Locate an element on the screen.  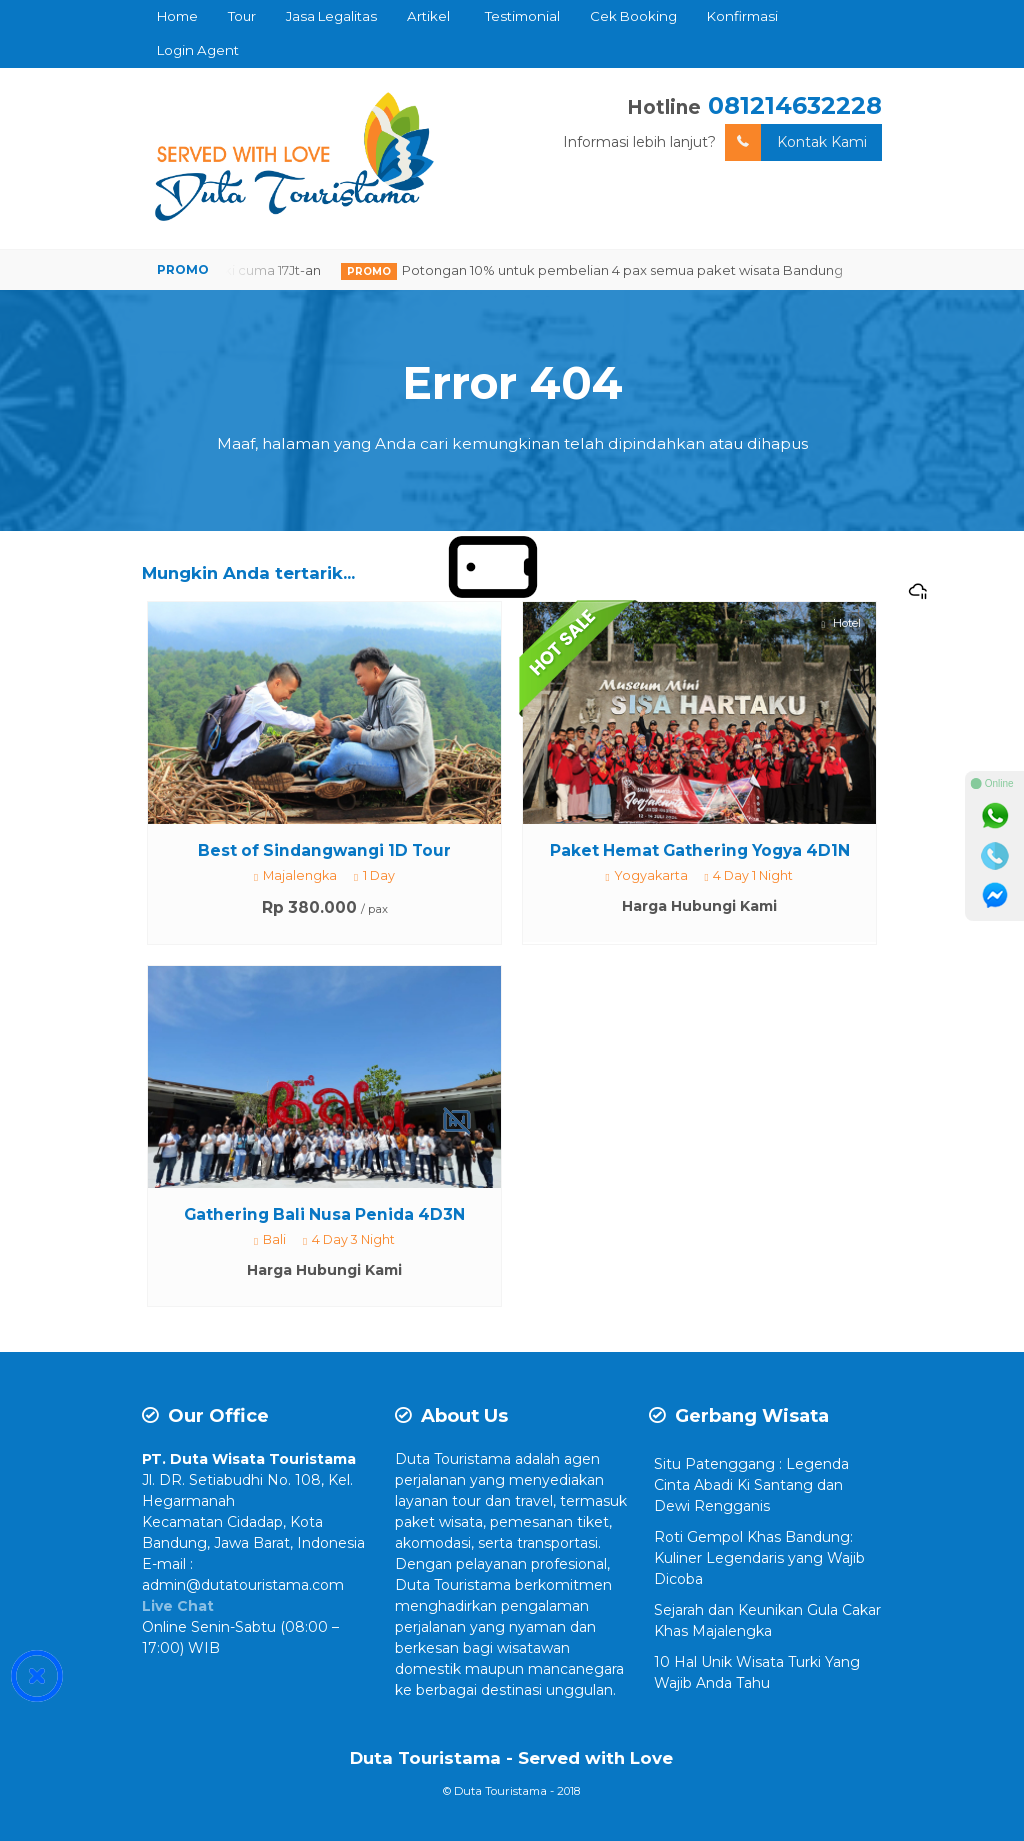
close or dismiss a dialog is located at coordinates (37, 1676).